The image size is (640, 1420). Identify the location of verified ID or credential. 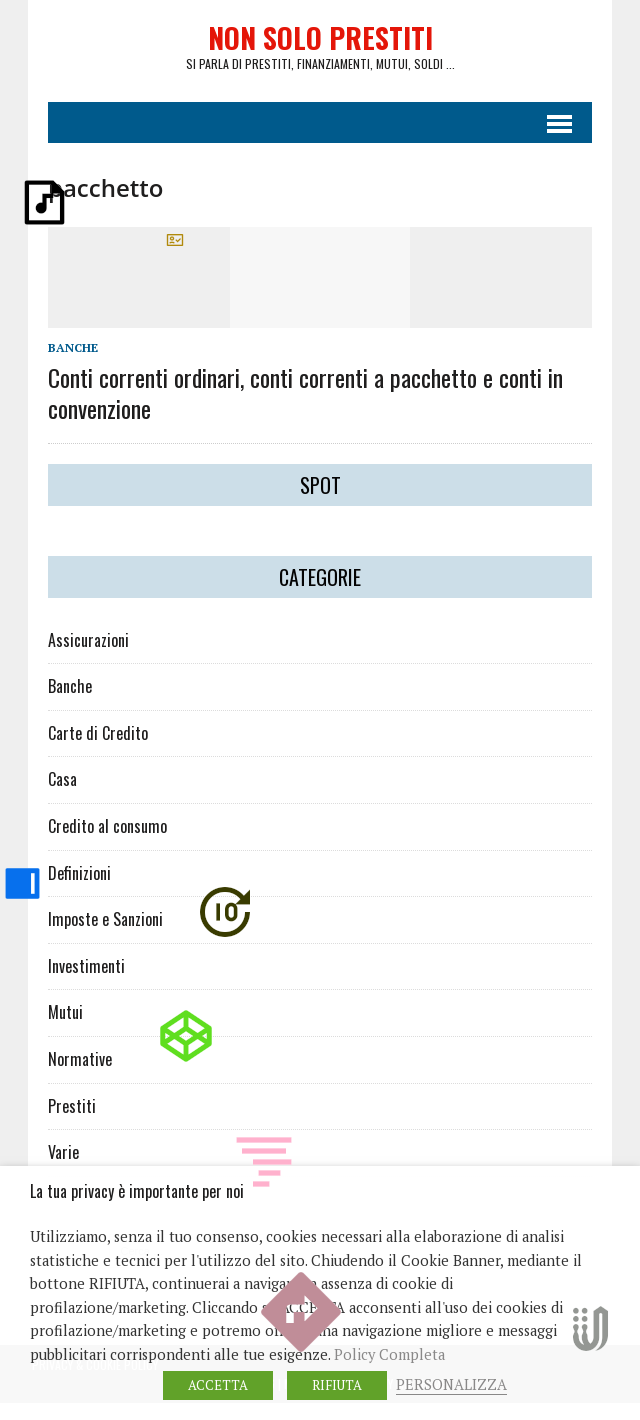
(175, 240).